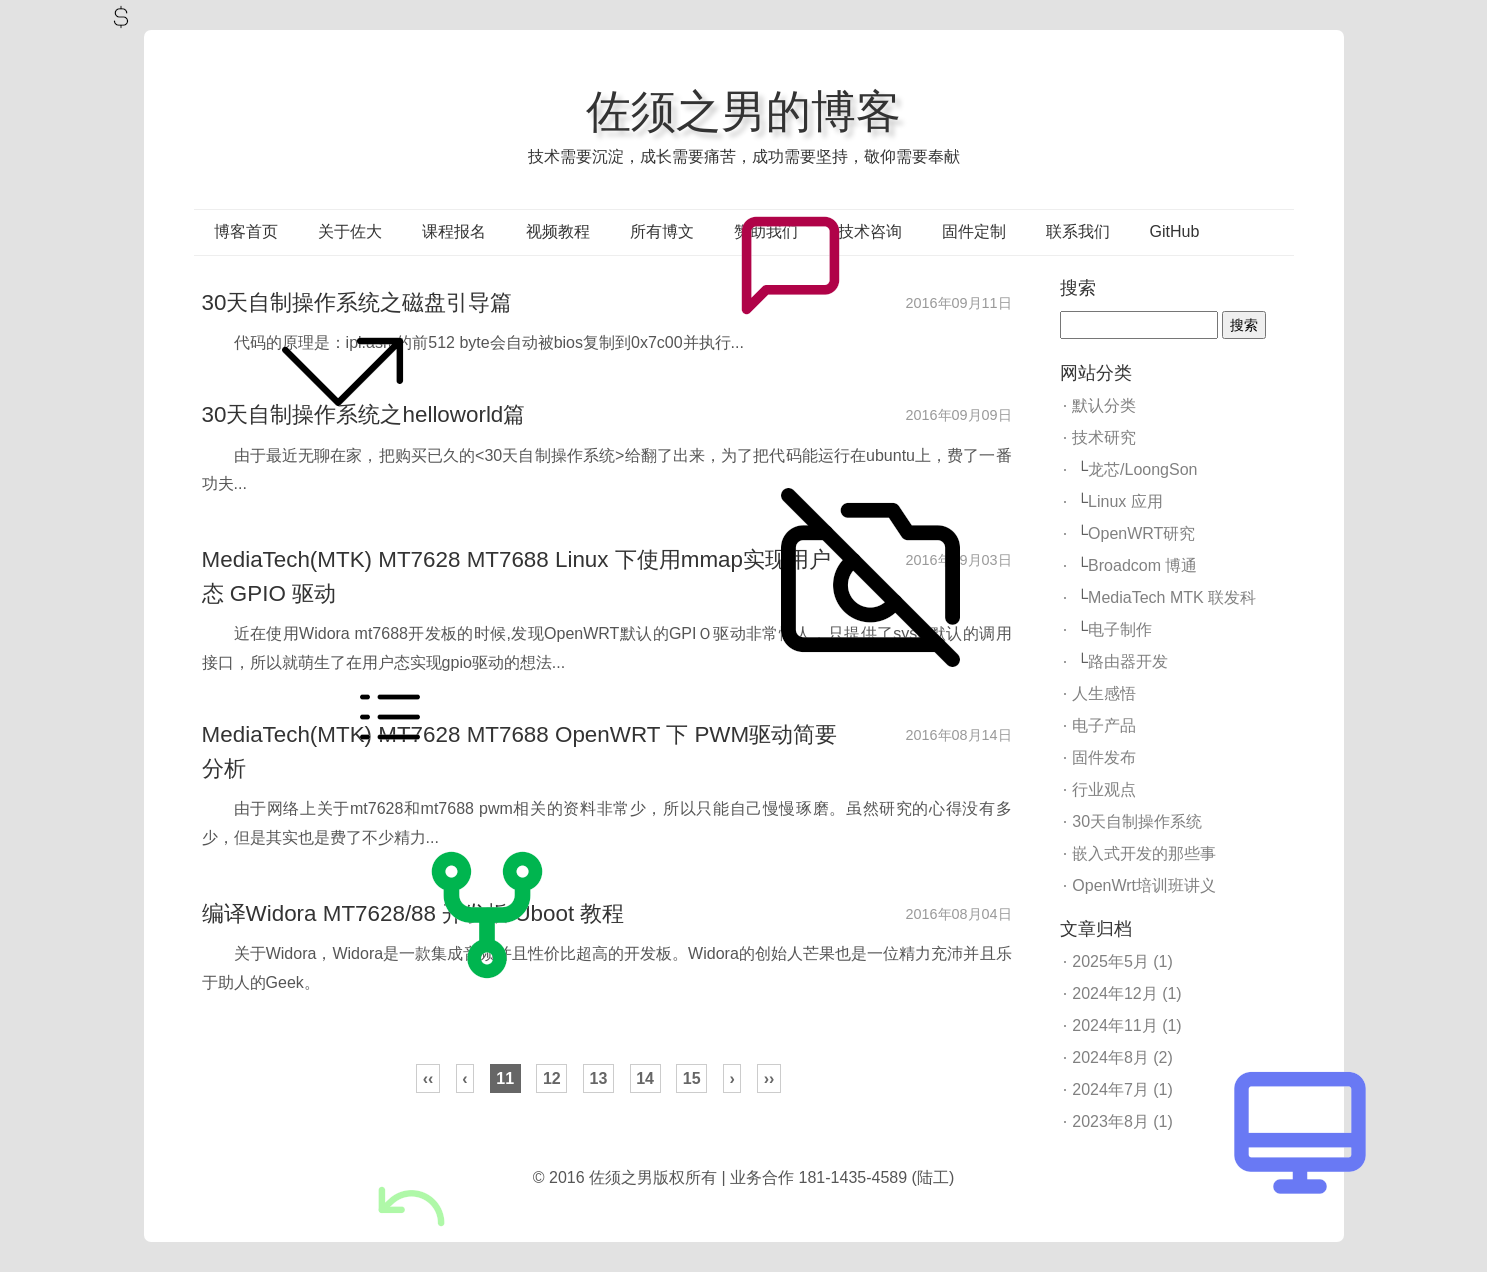 This screenshot has width=1487, height=1272. Describe the element at coordinates (870, 577) in the screenshot. I see `camera is disabled or turned off` at that location.